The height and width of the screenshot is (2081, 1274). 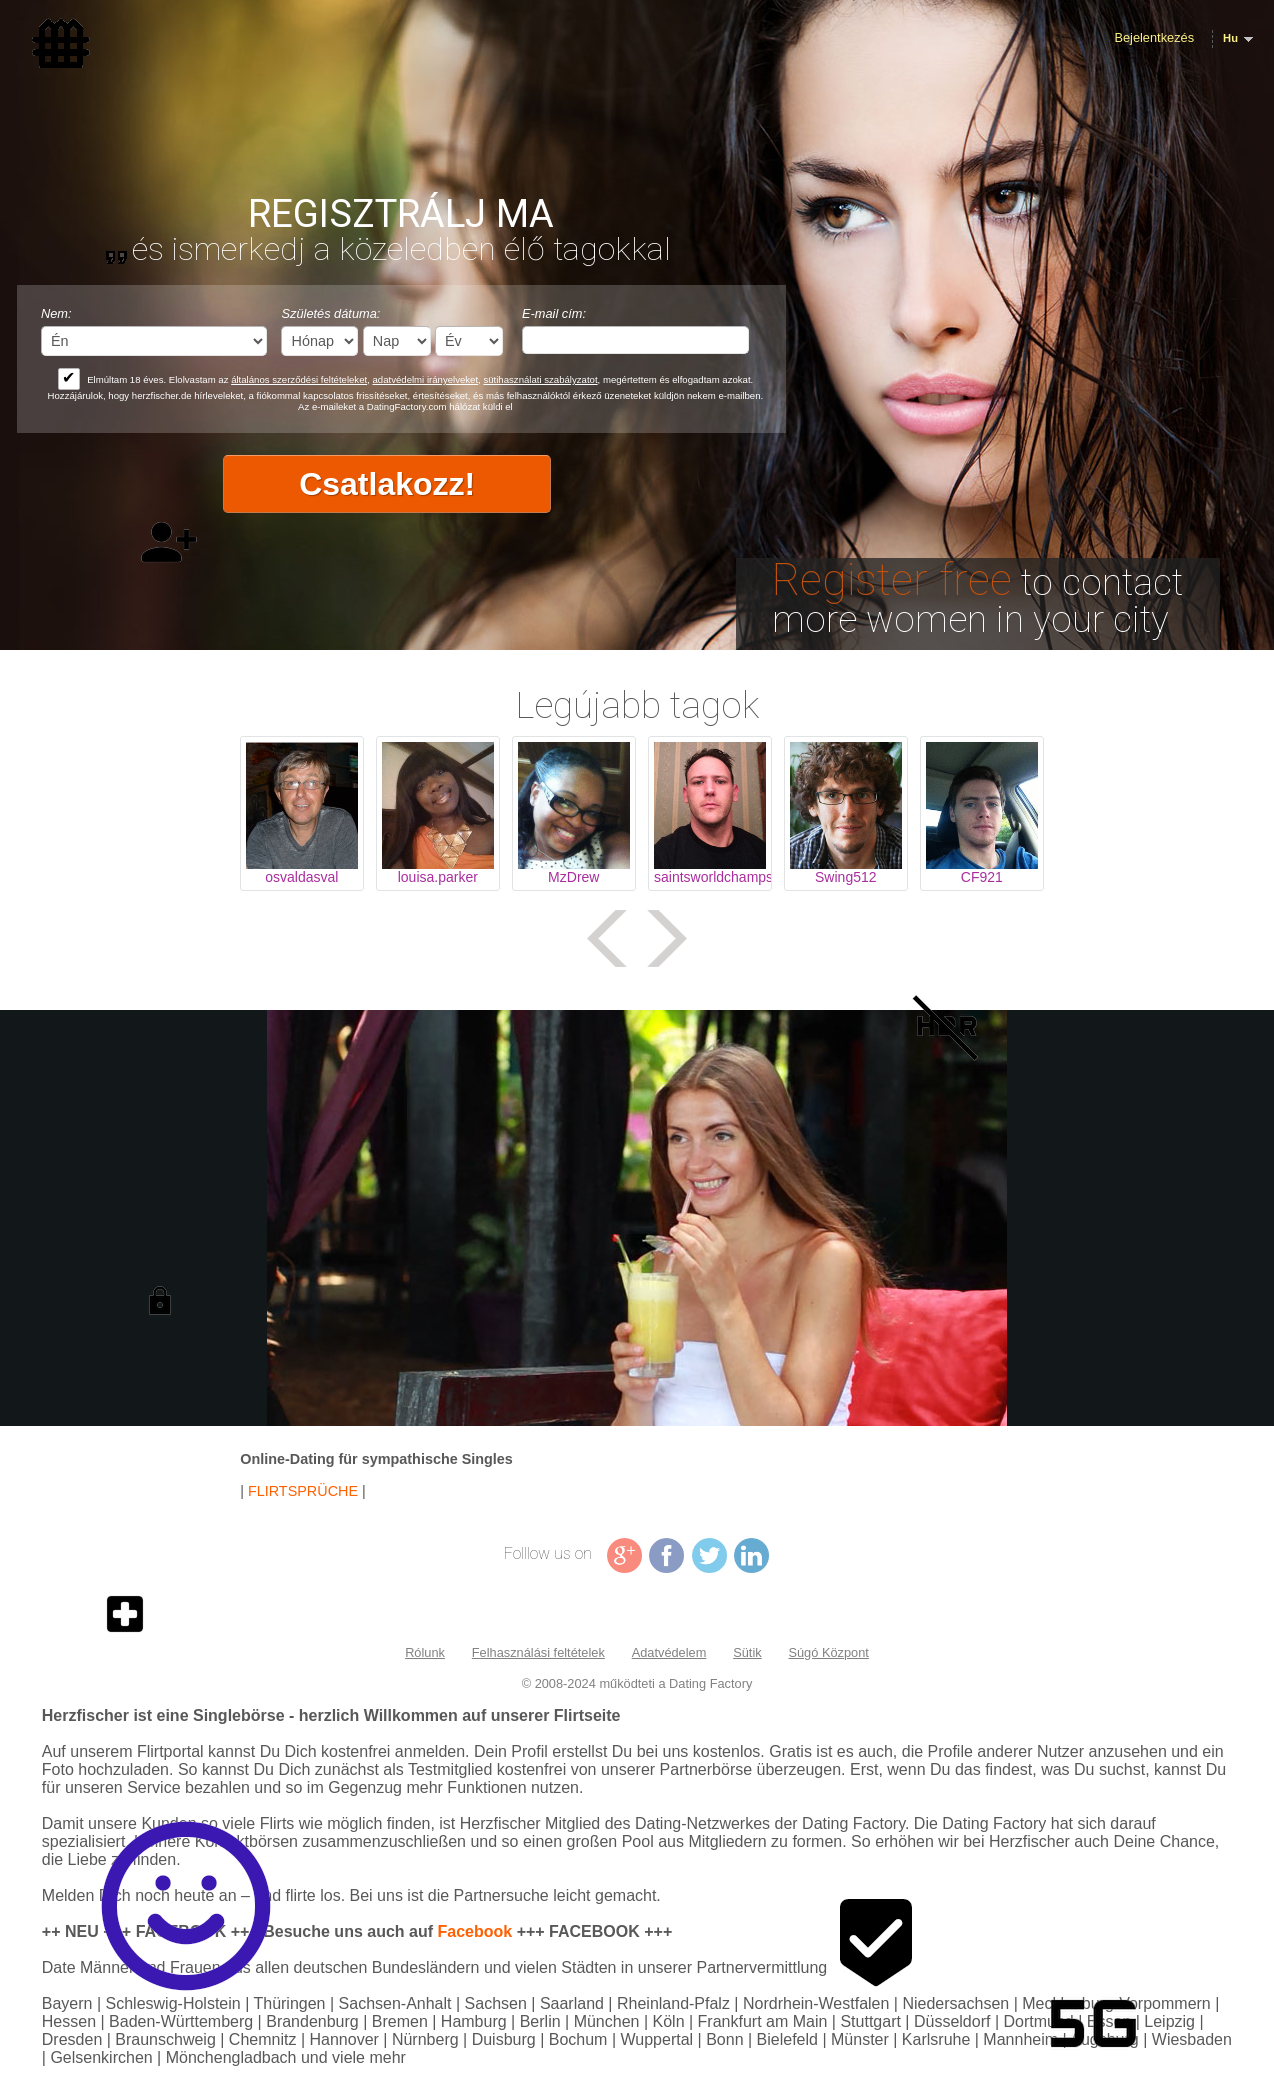 I want to click on insert a block quote, so click(x=116, y=257).